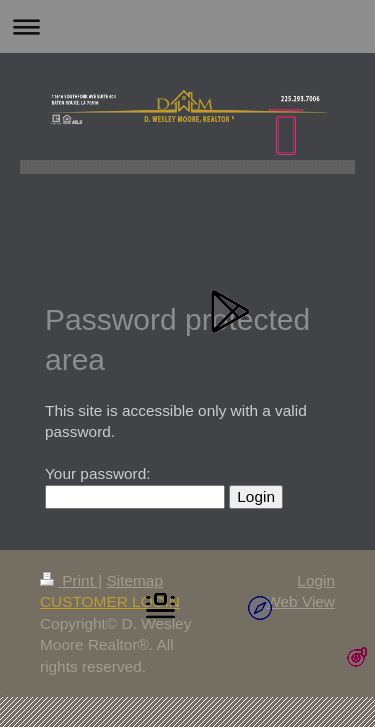  What do you see at coordinates (260, 608) in the screenshot?
I see `access navigation or directions` at bounding box center [260, 608].